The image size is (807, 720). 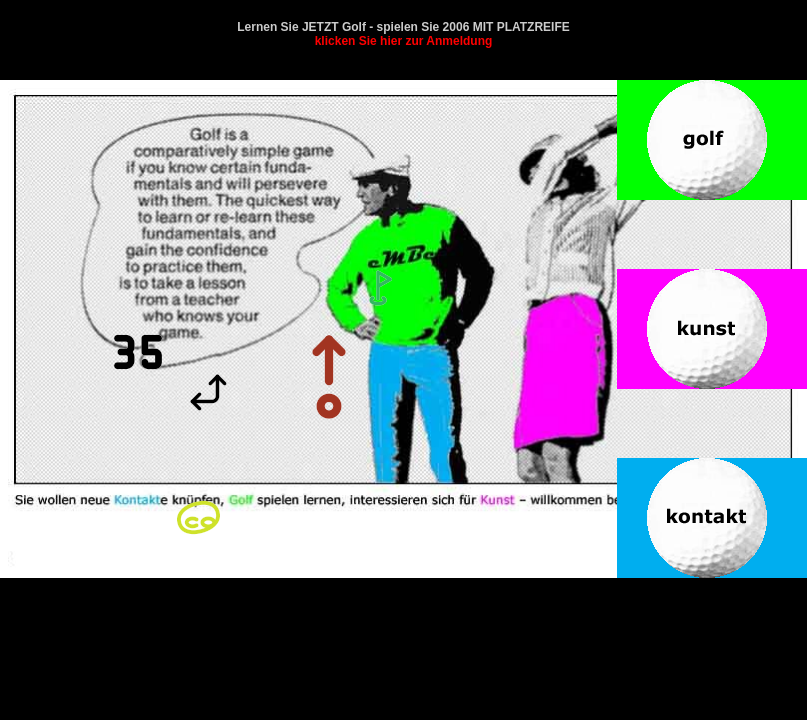 I want to click on open cohost social media app, so click(x=198, y=518).